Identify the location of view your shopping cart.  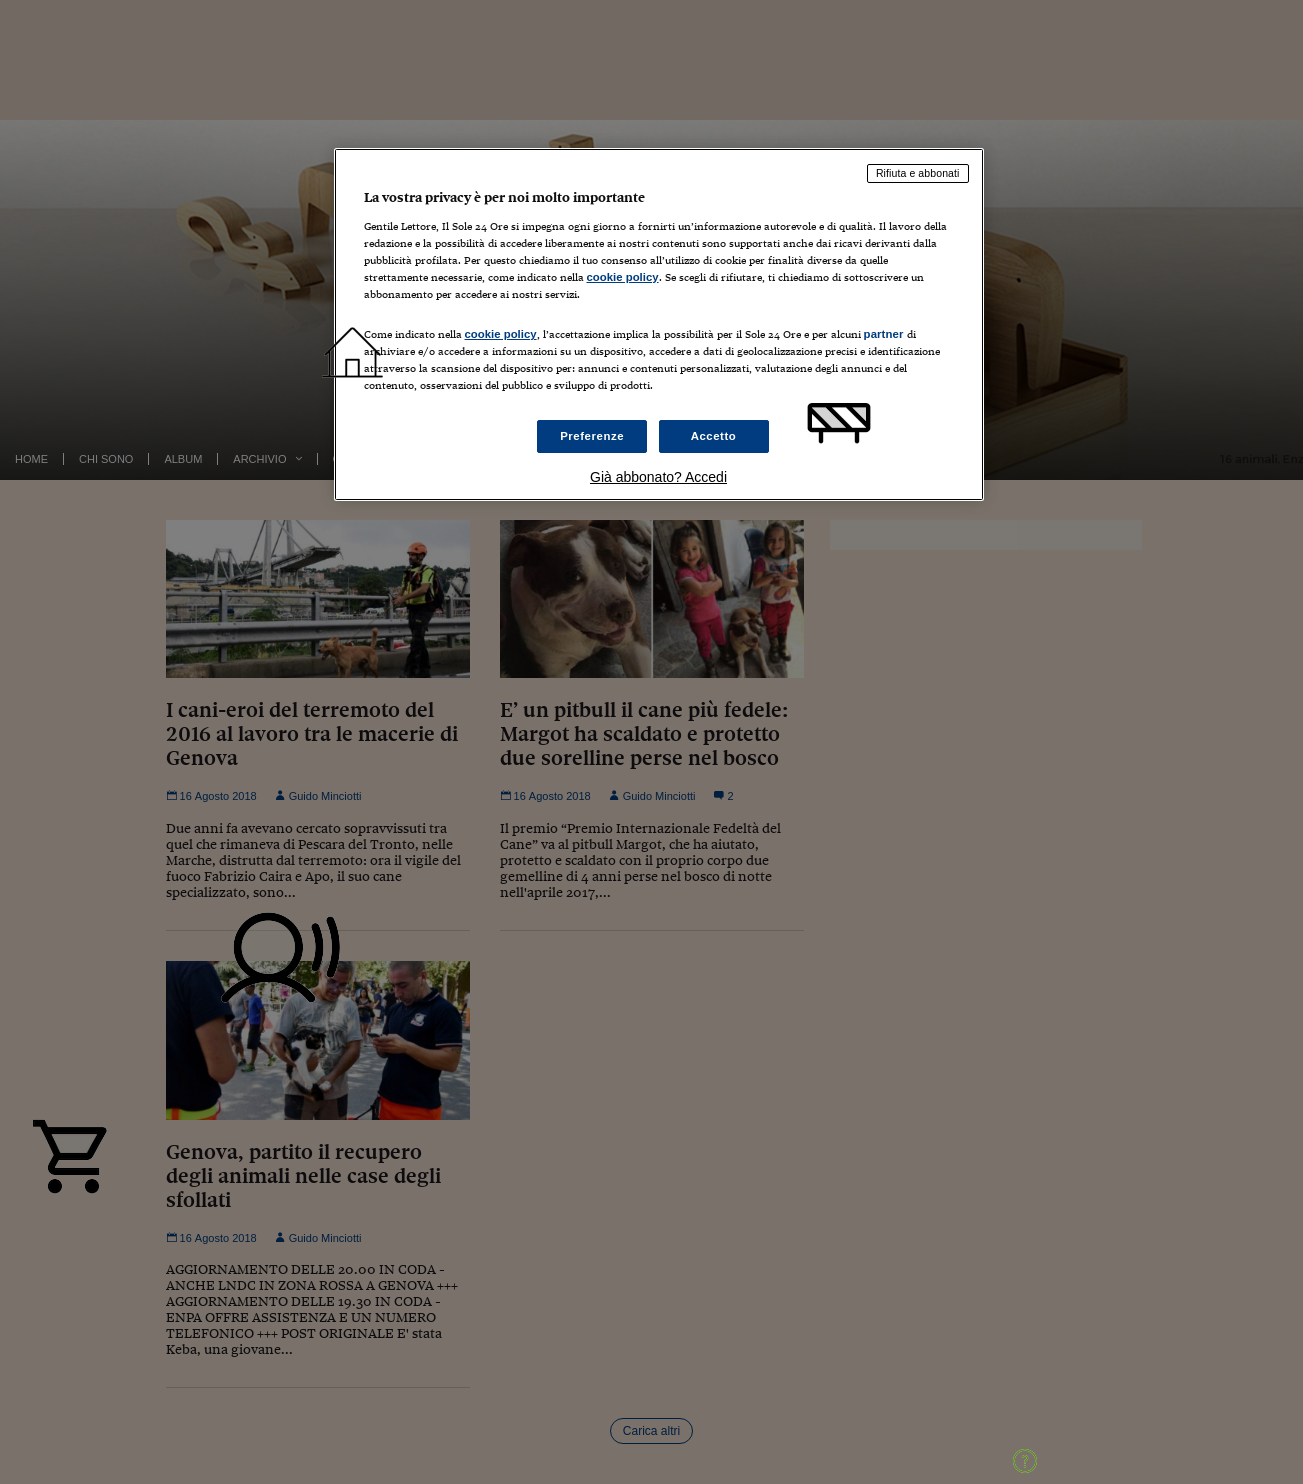
(73, 1156).